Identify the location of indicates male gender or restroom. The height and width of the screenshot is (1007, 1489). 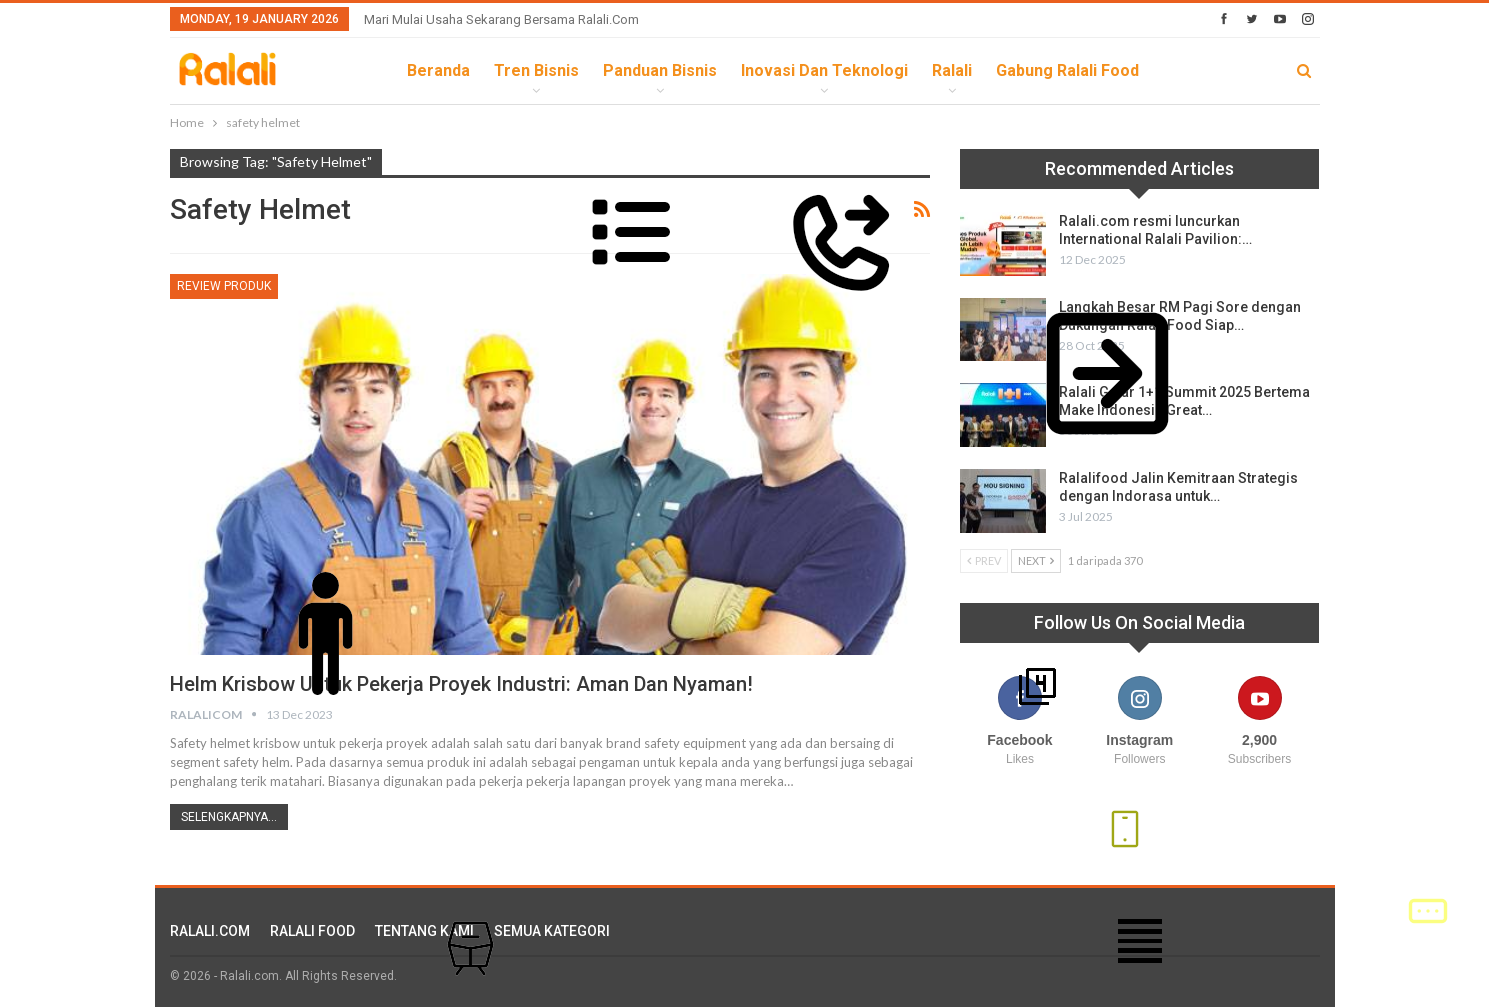
(325, 633).